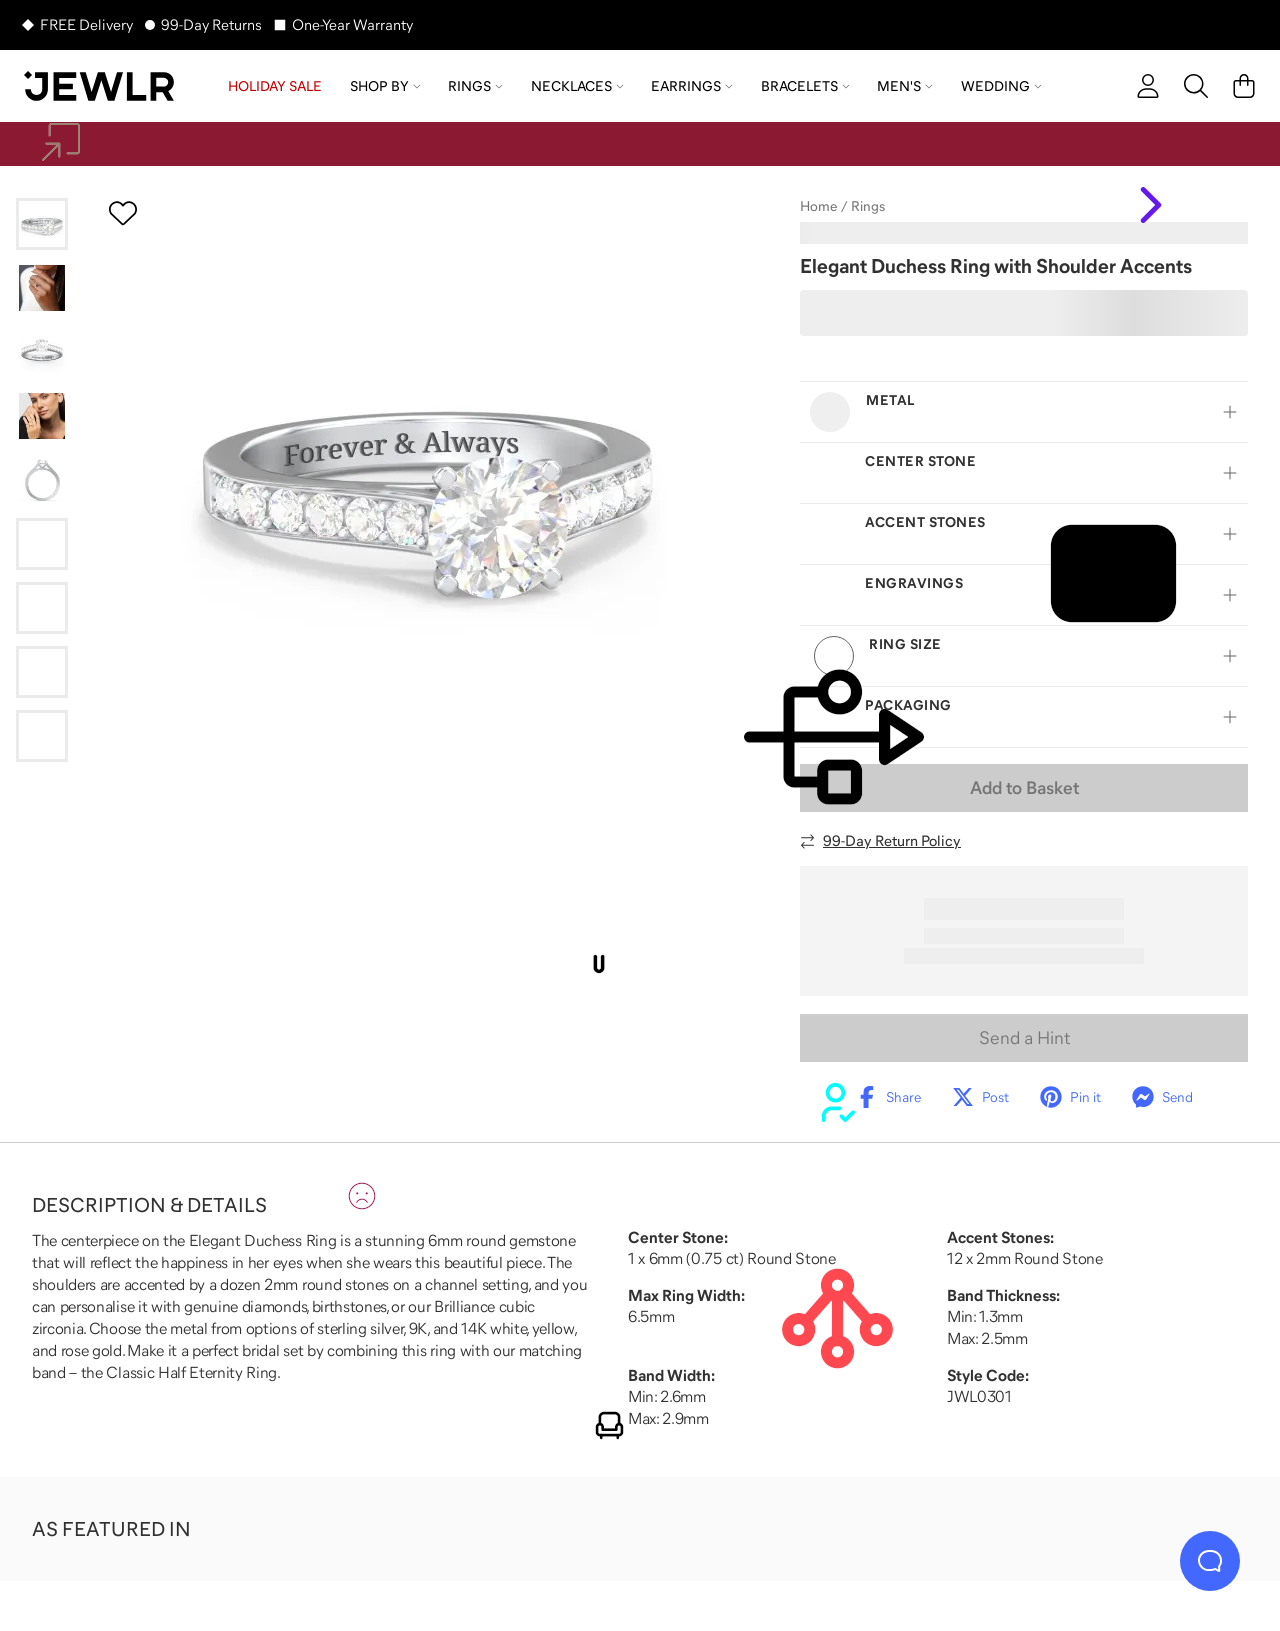 This screenshot has height=1631, width=1280. I want to click on view hierarchical data structure, so click(837, 1318).